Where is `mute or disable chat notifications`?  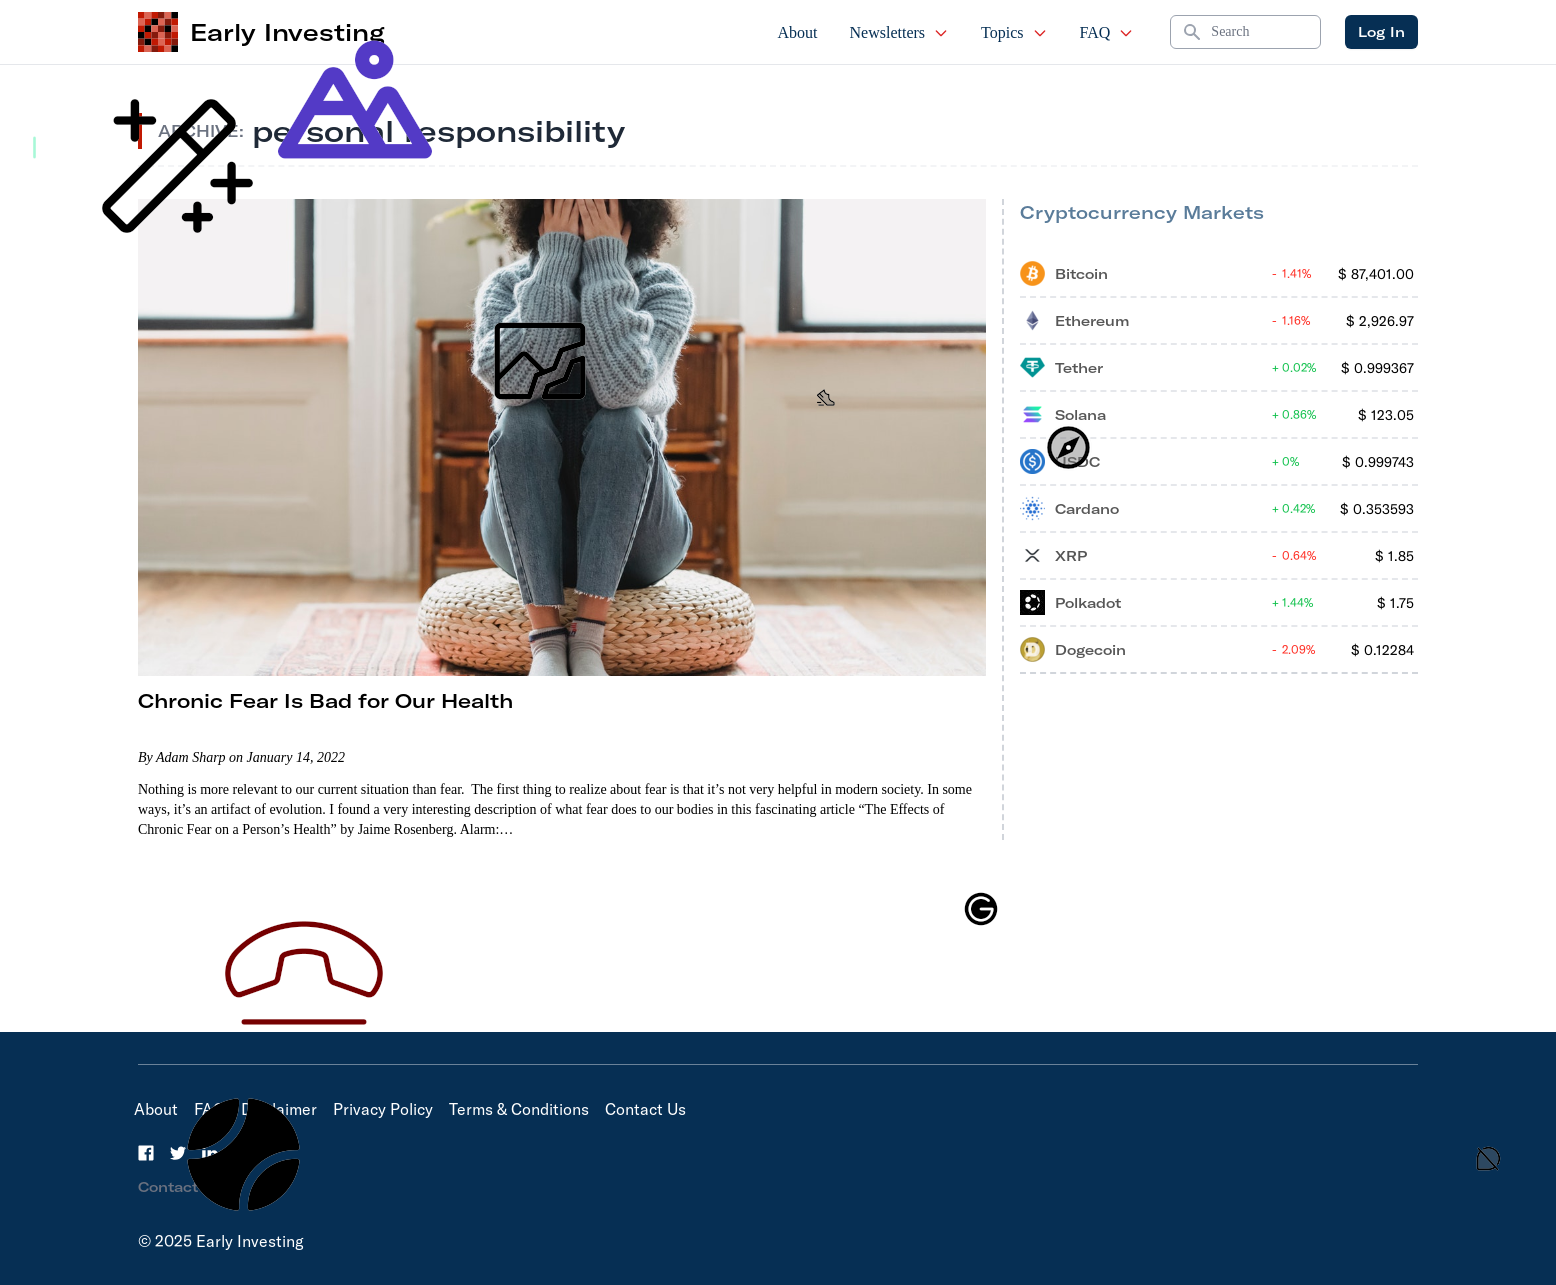 mute or disable chat notifications is located at coordinates (1488, 1159).